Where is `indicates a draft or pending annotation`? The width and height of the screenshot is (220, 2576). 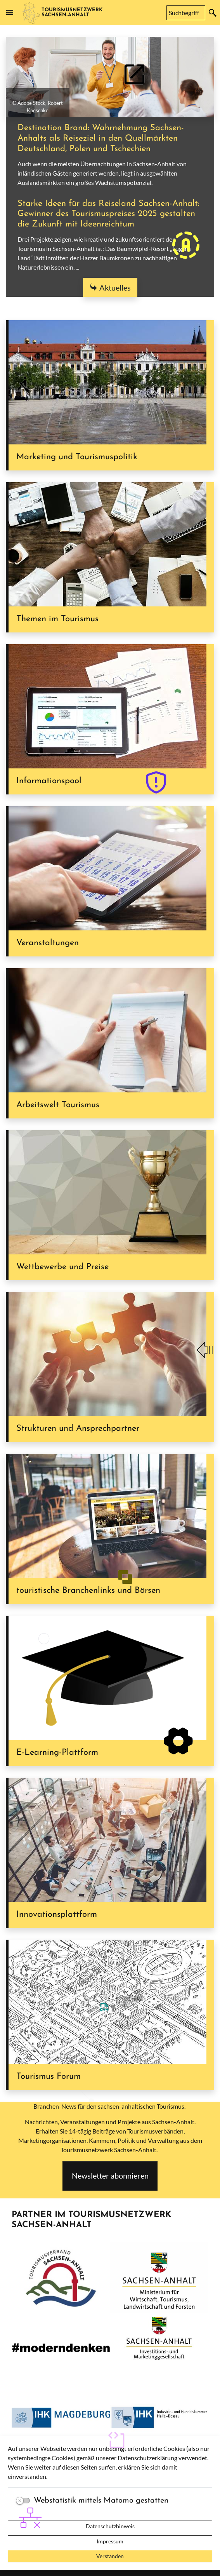
indicates a draft or pending annotation is located at coordinates (186, 245).